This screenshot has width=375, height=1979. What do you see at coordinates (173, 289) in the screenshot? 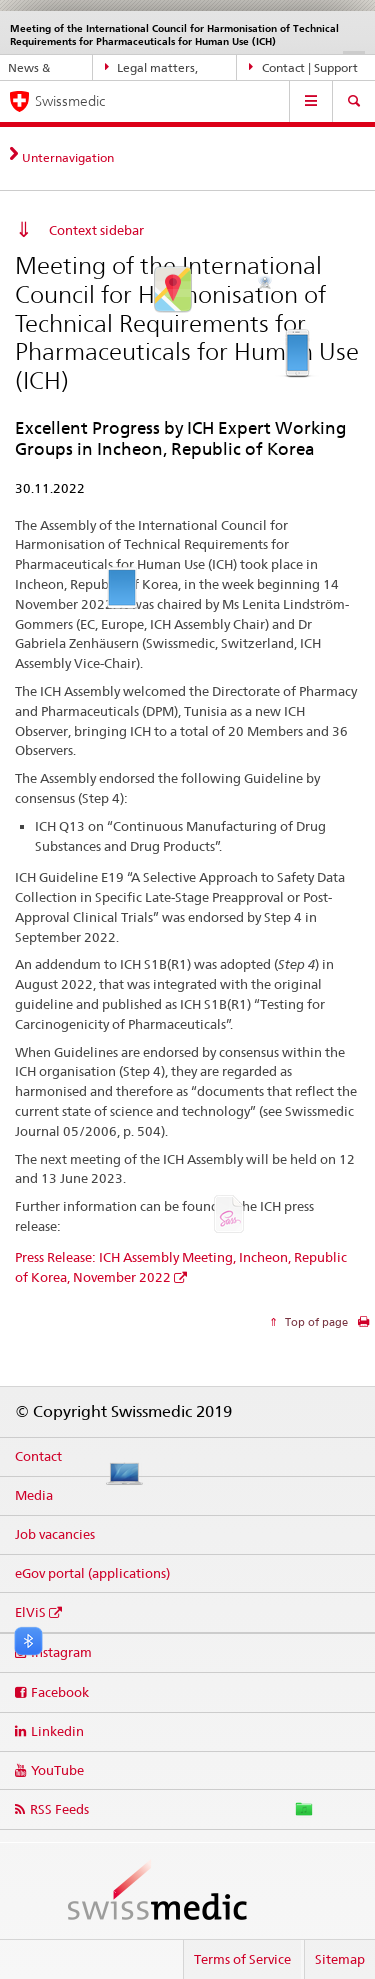
I see `geo+json file containing geographic data` at bounding box center [173, 289].